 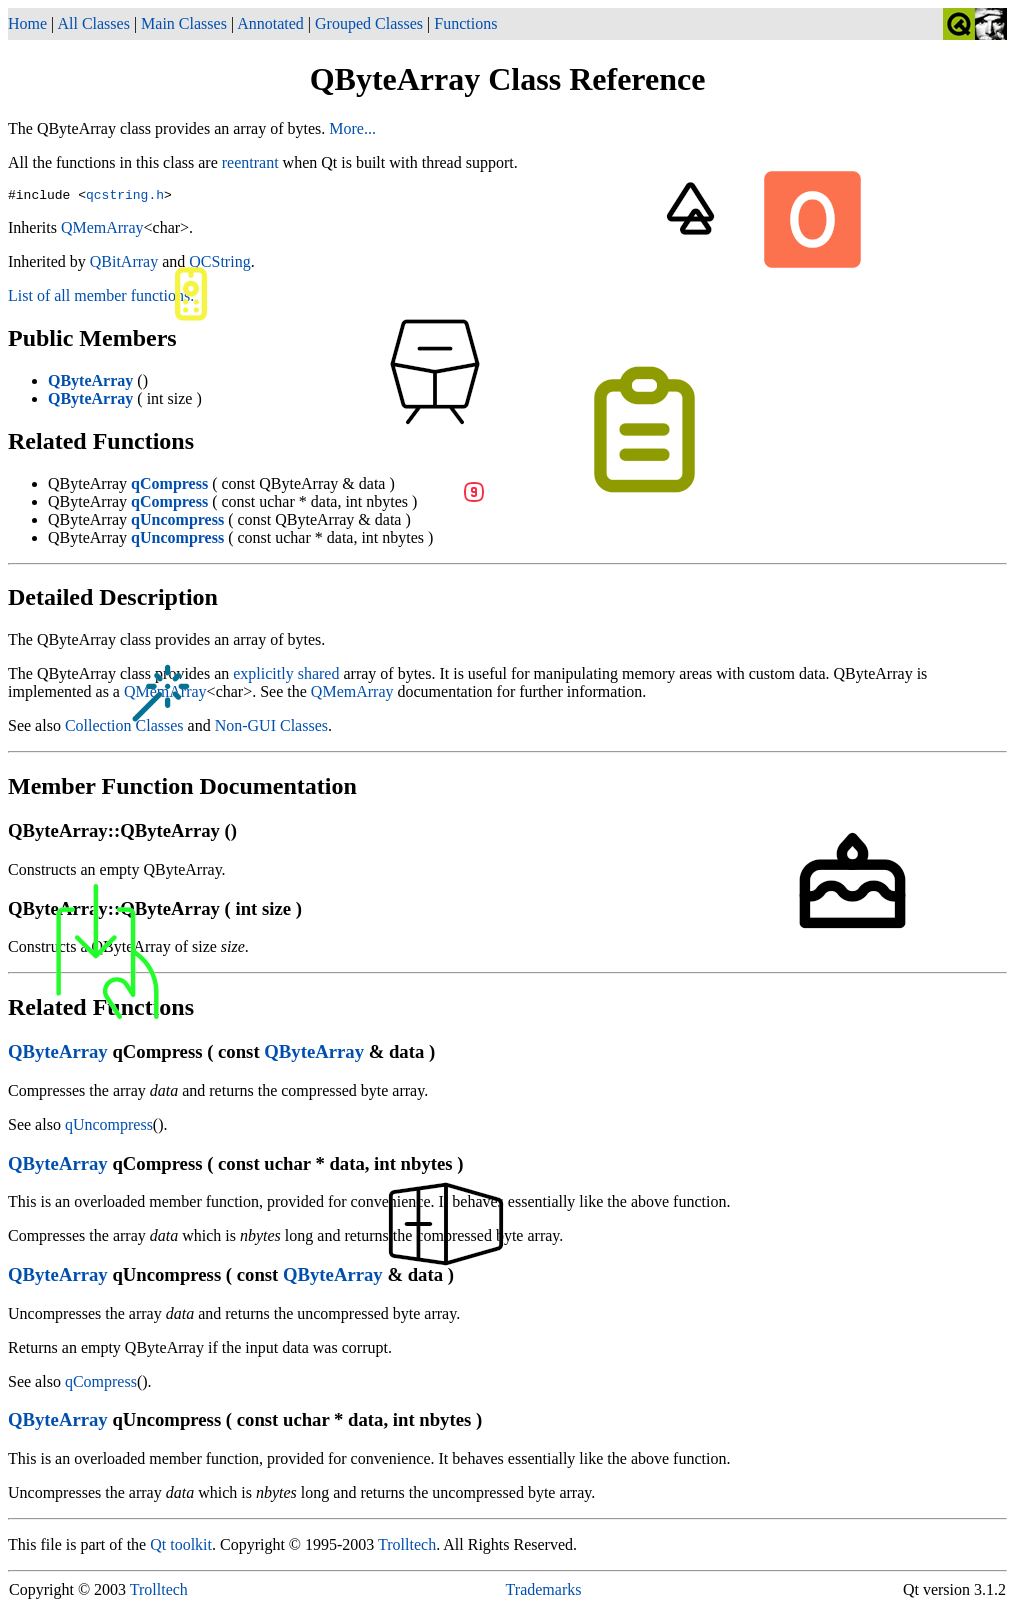 What do you see at coordinates (474, 492) in the screenshot?
I see `indicates 9 items or notifications` at bounding box center [474, 492].